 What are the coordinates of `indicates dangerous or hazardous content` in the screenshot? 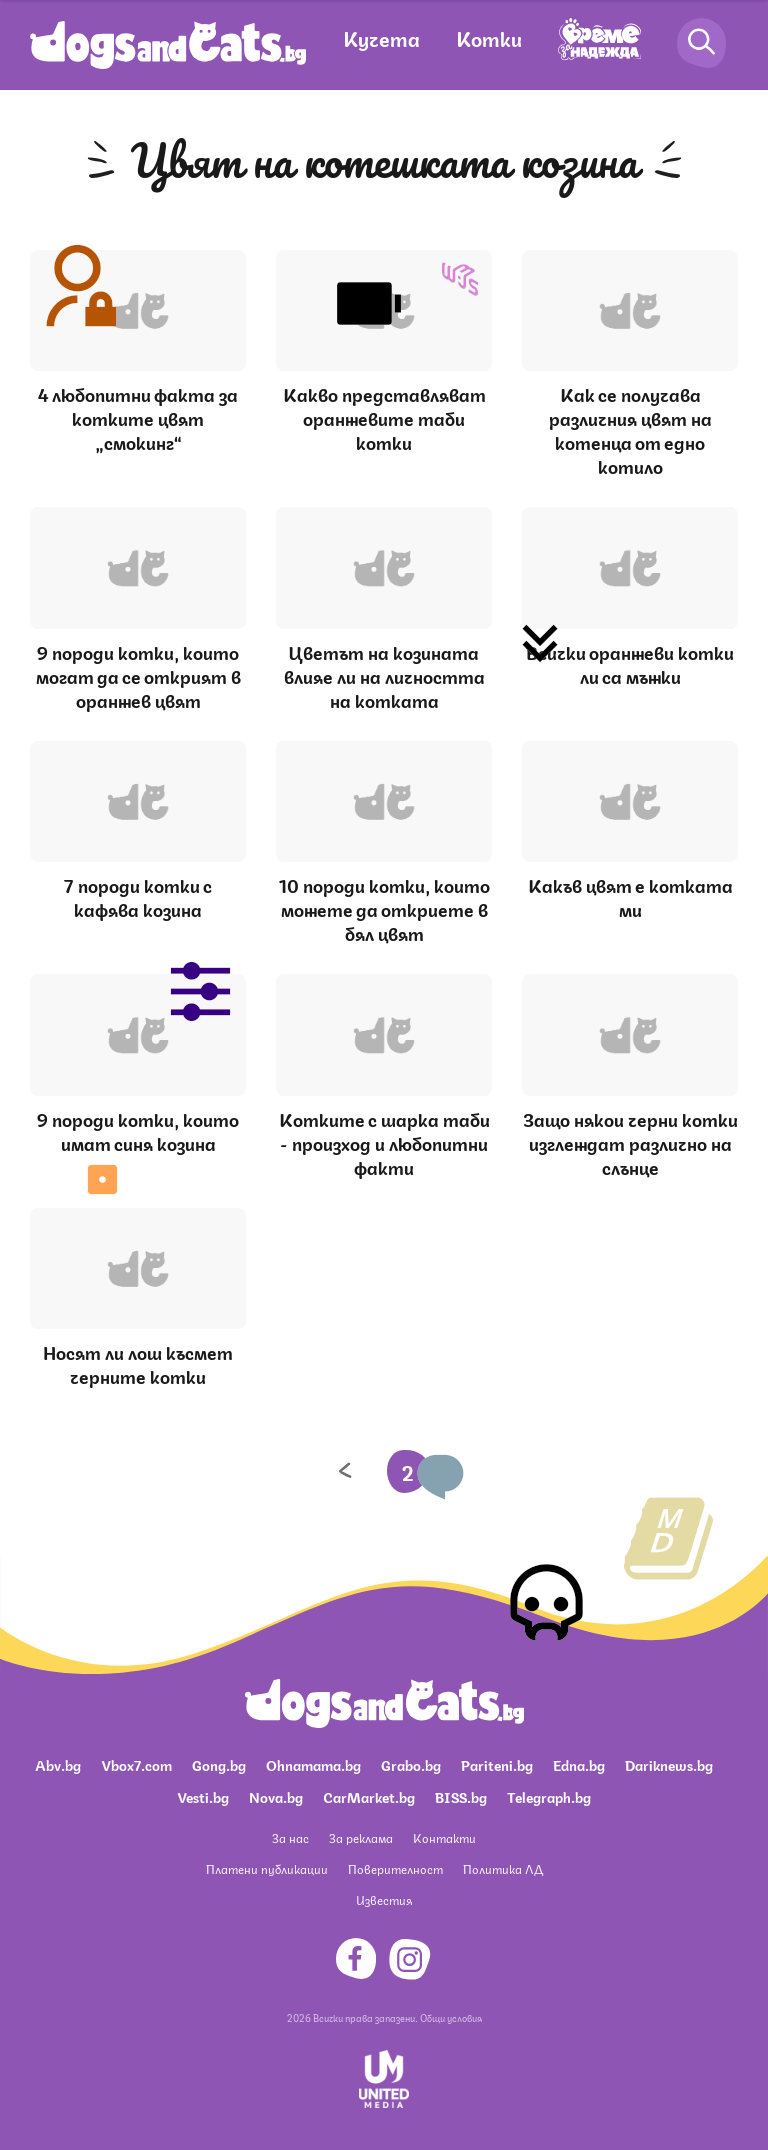 It's located at (546, 1600).